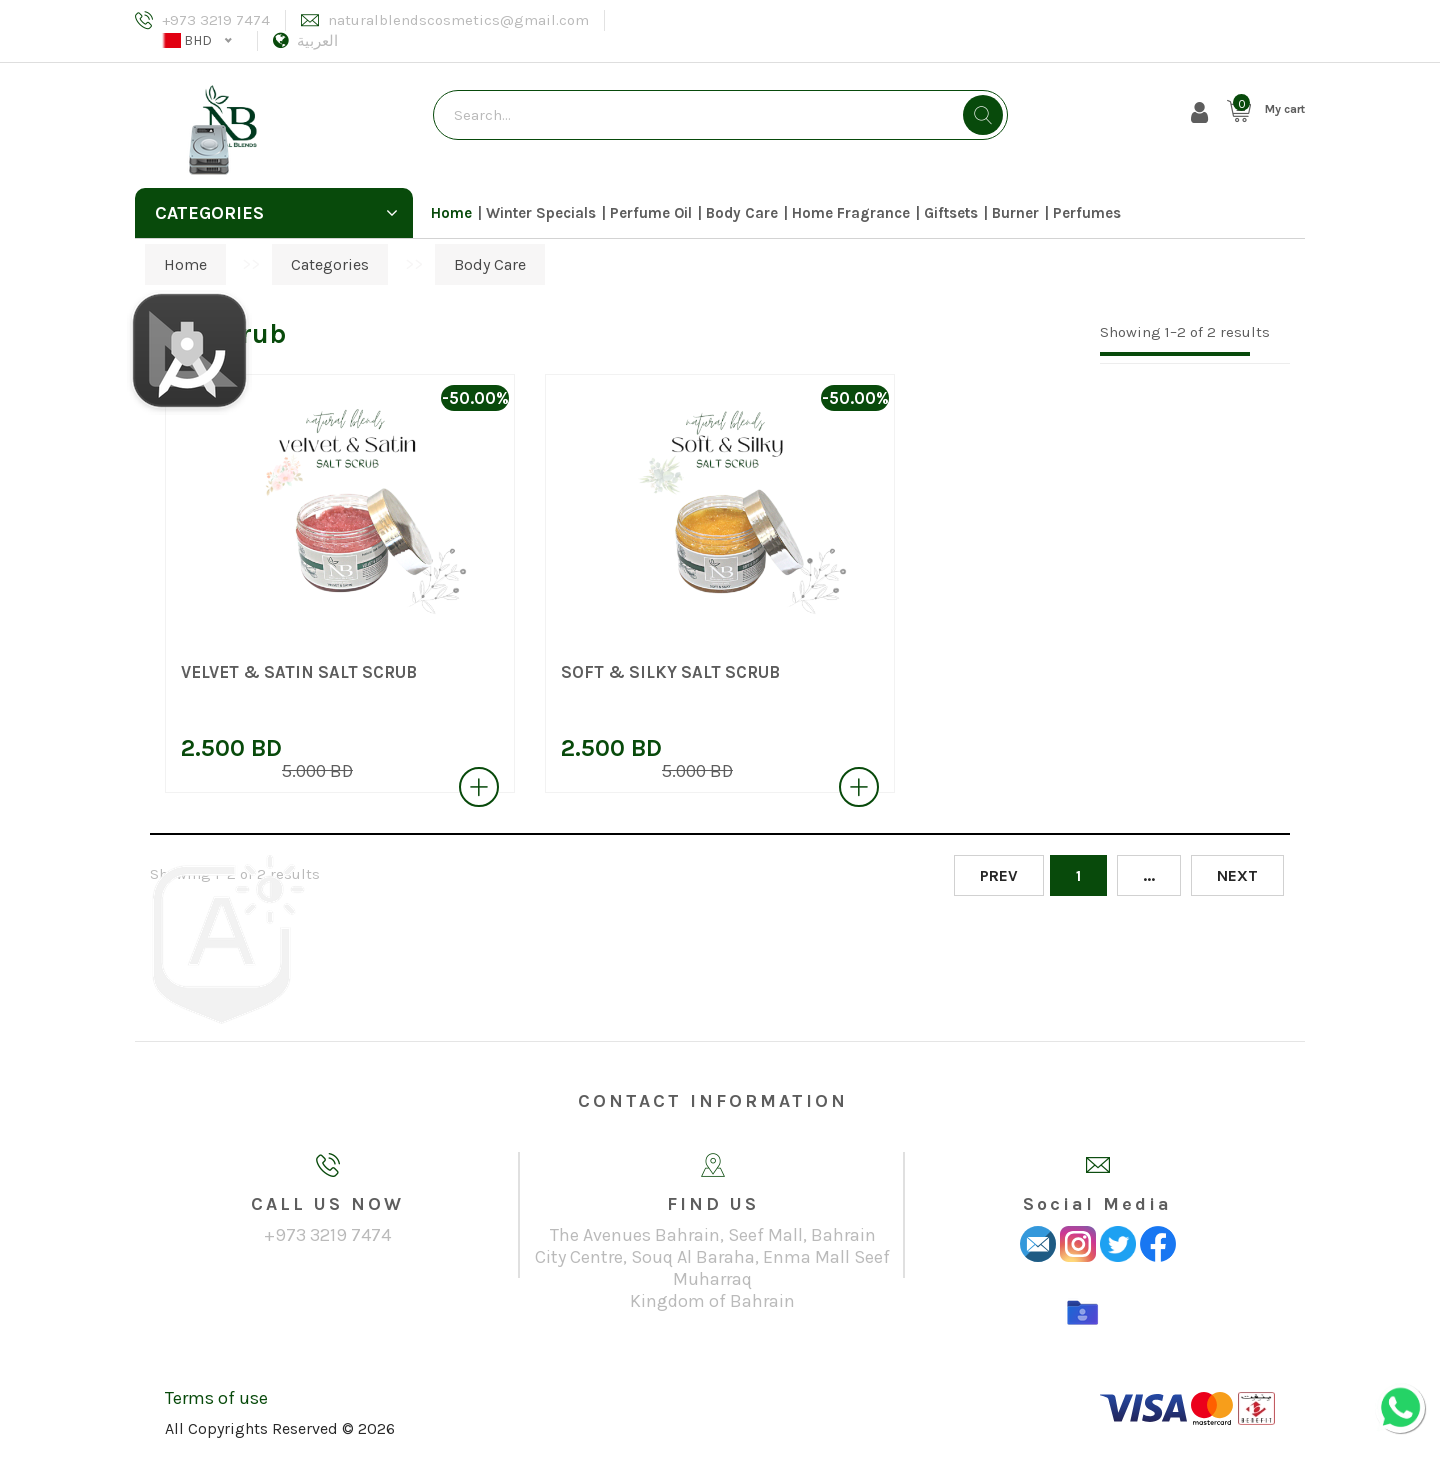 This screenshot has height=1458, width=1440. What do you see at coordinates (189, 352) in the screenshot?
I see `open system accessories or utility applications` at bounding box center [189, 352].